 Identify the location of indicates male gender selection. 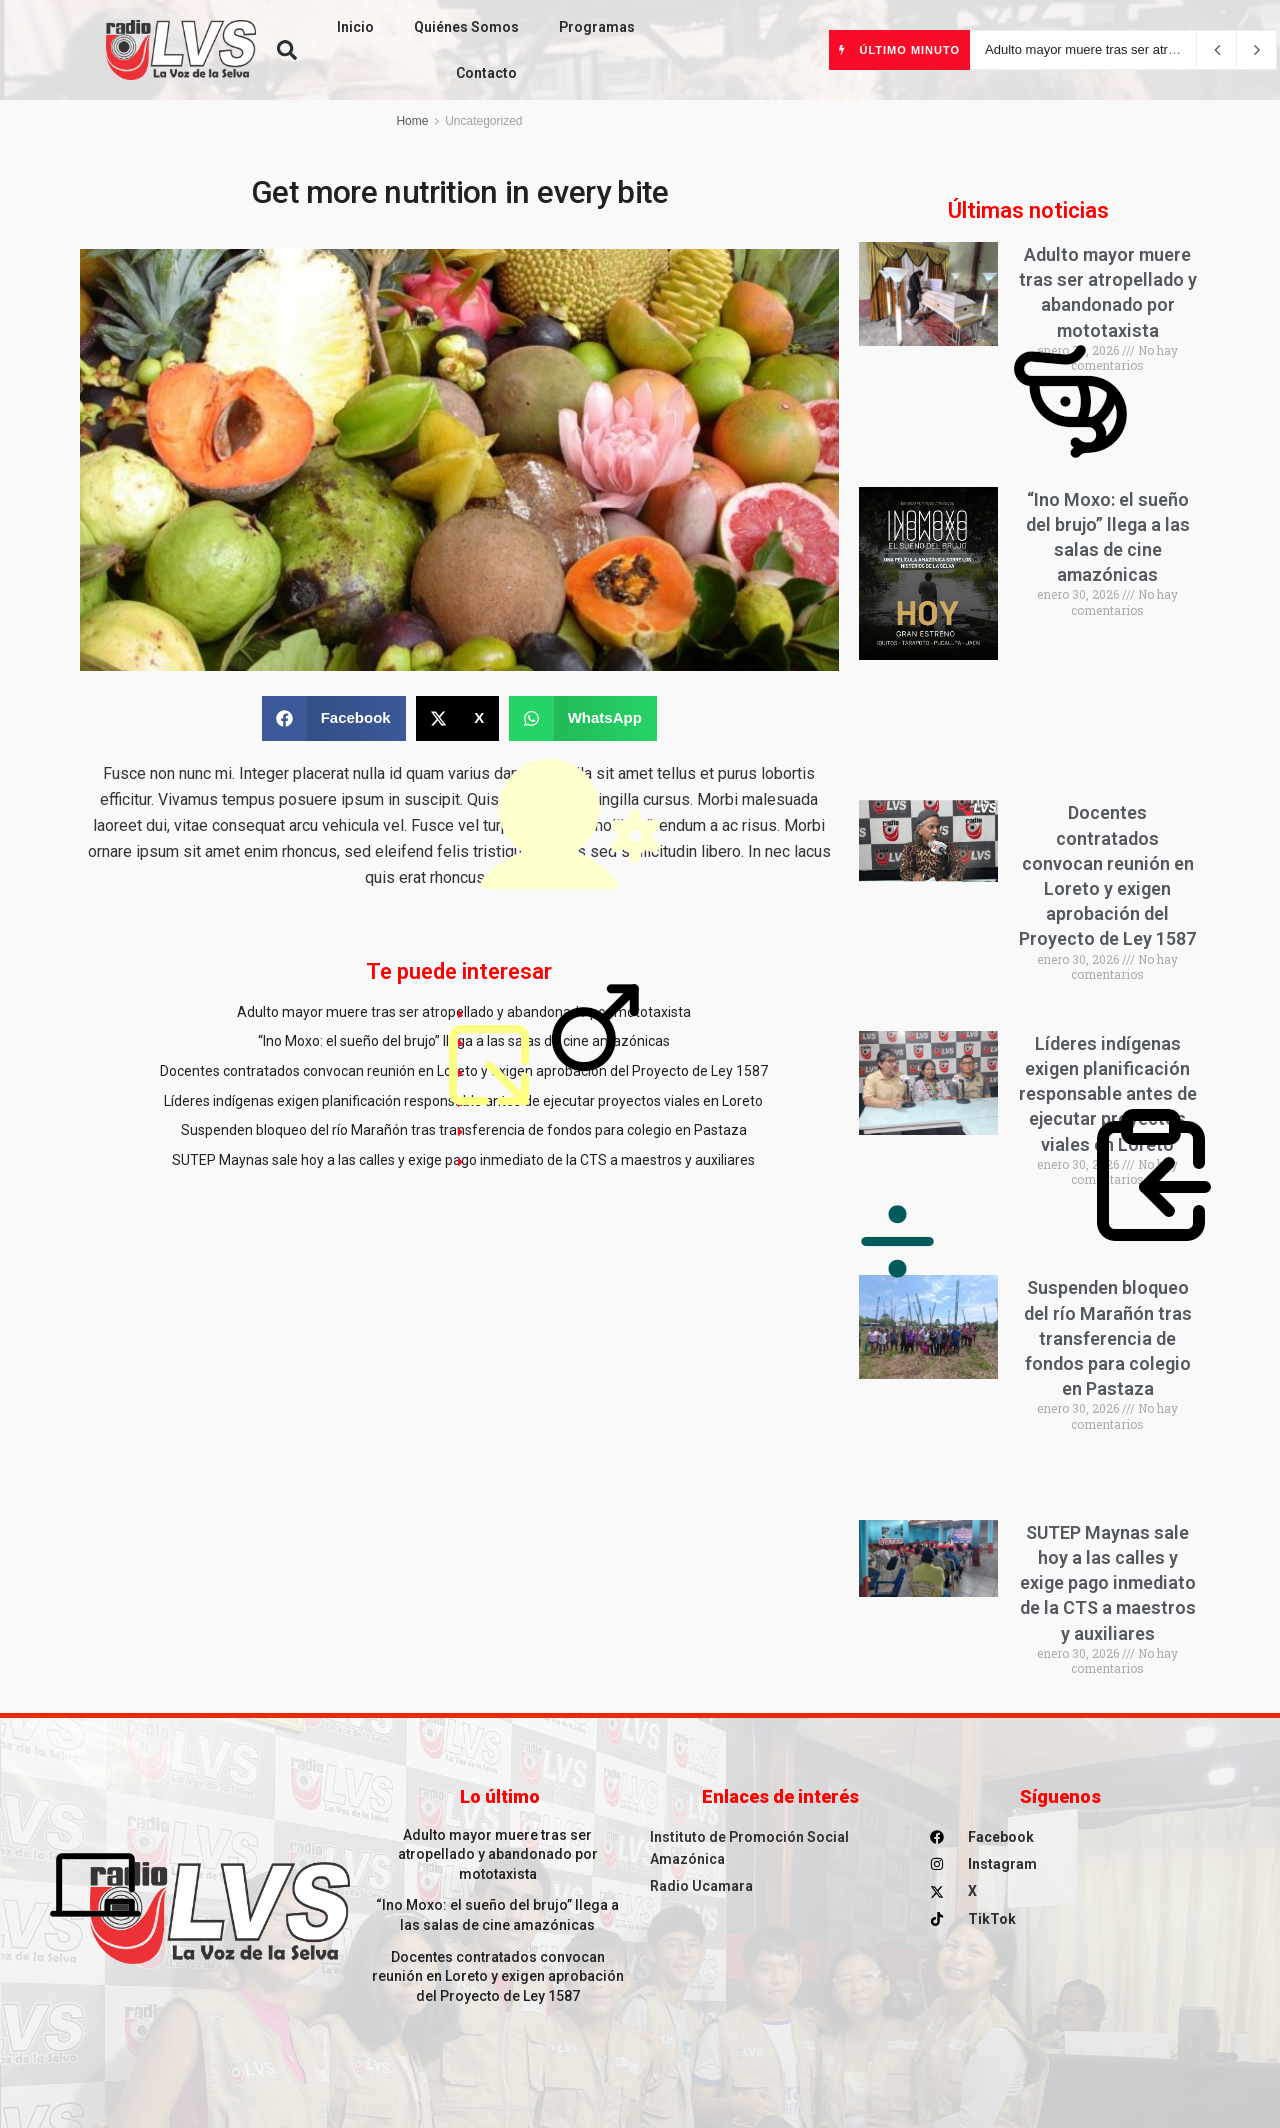
(593, 1030).